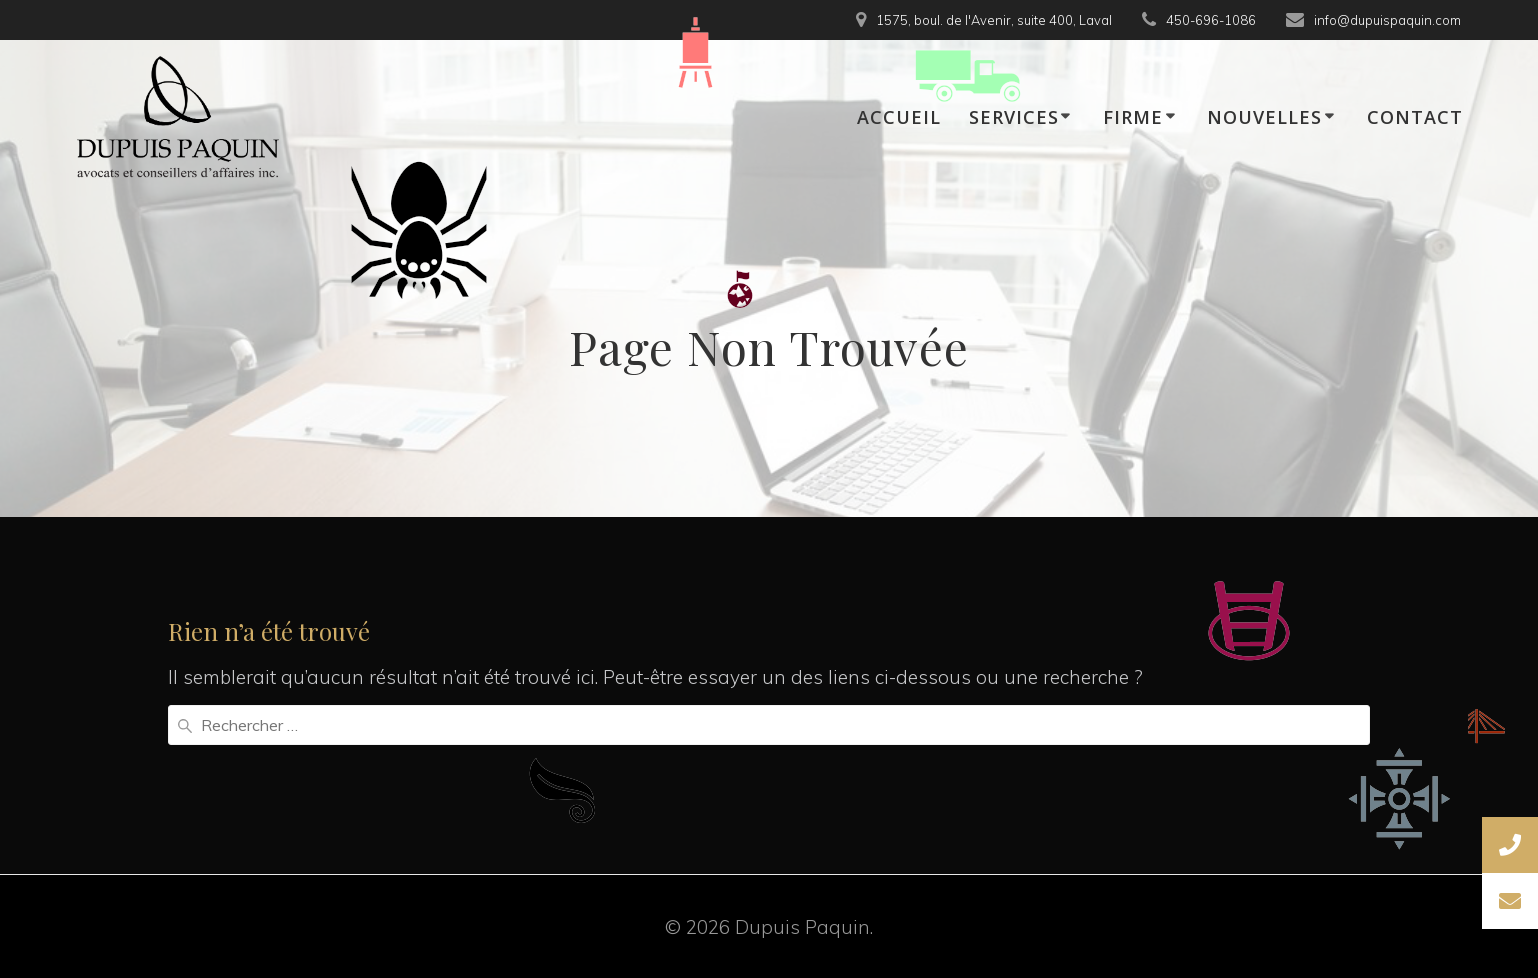 The image size is (1538, 978). What do you see at coordinates (695, 52) in the screenshot?
I see `open drawing or painting tools` at bounding box center [695, 52].